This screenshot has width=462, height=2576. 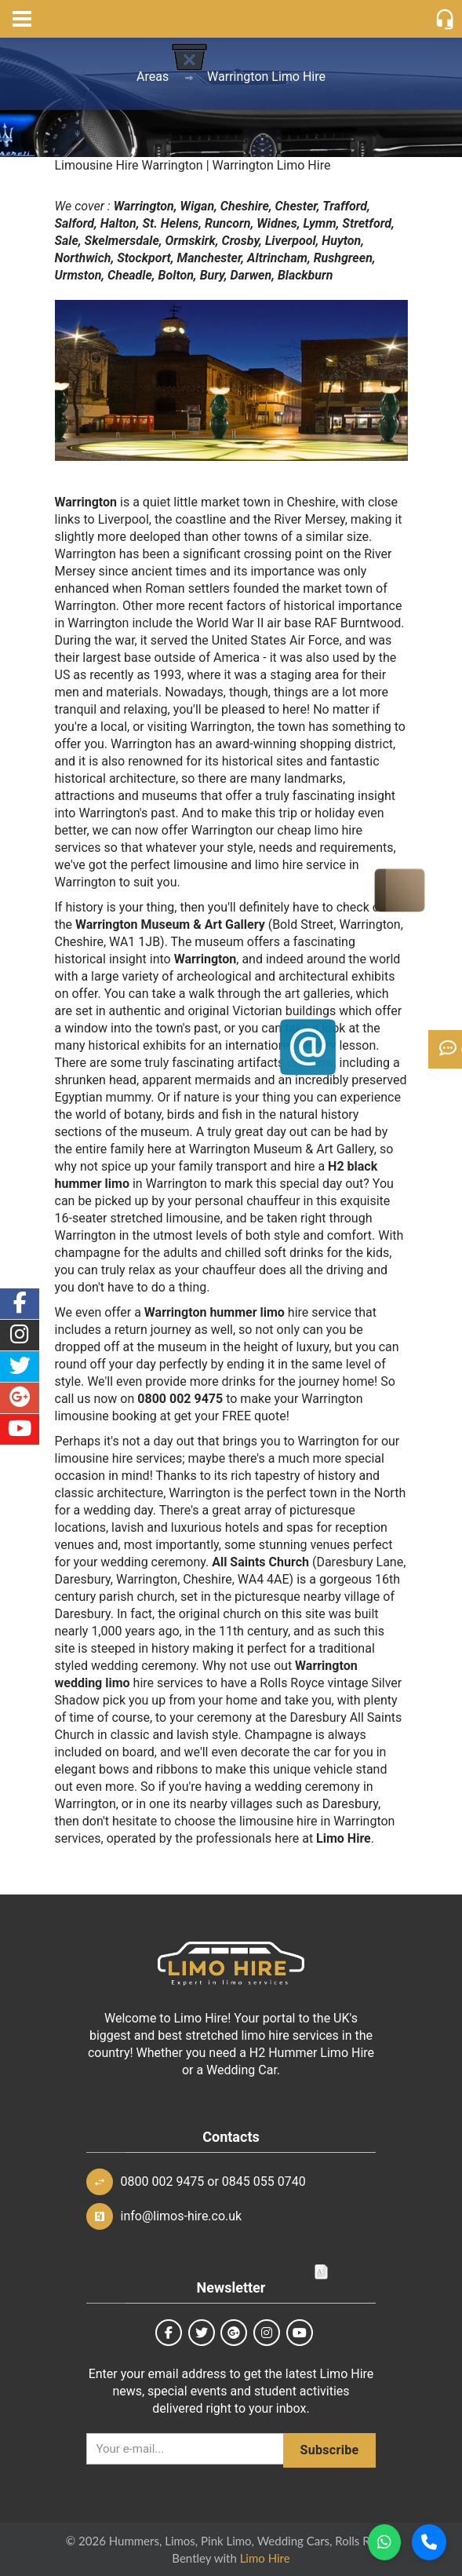 What do you see at coordinates (321, 2271) in the screenshot?
I see `open a rich text document` at bounding box center [321, 2271].